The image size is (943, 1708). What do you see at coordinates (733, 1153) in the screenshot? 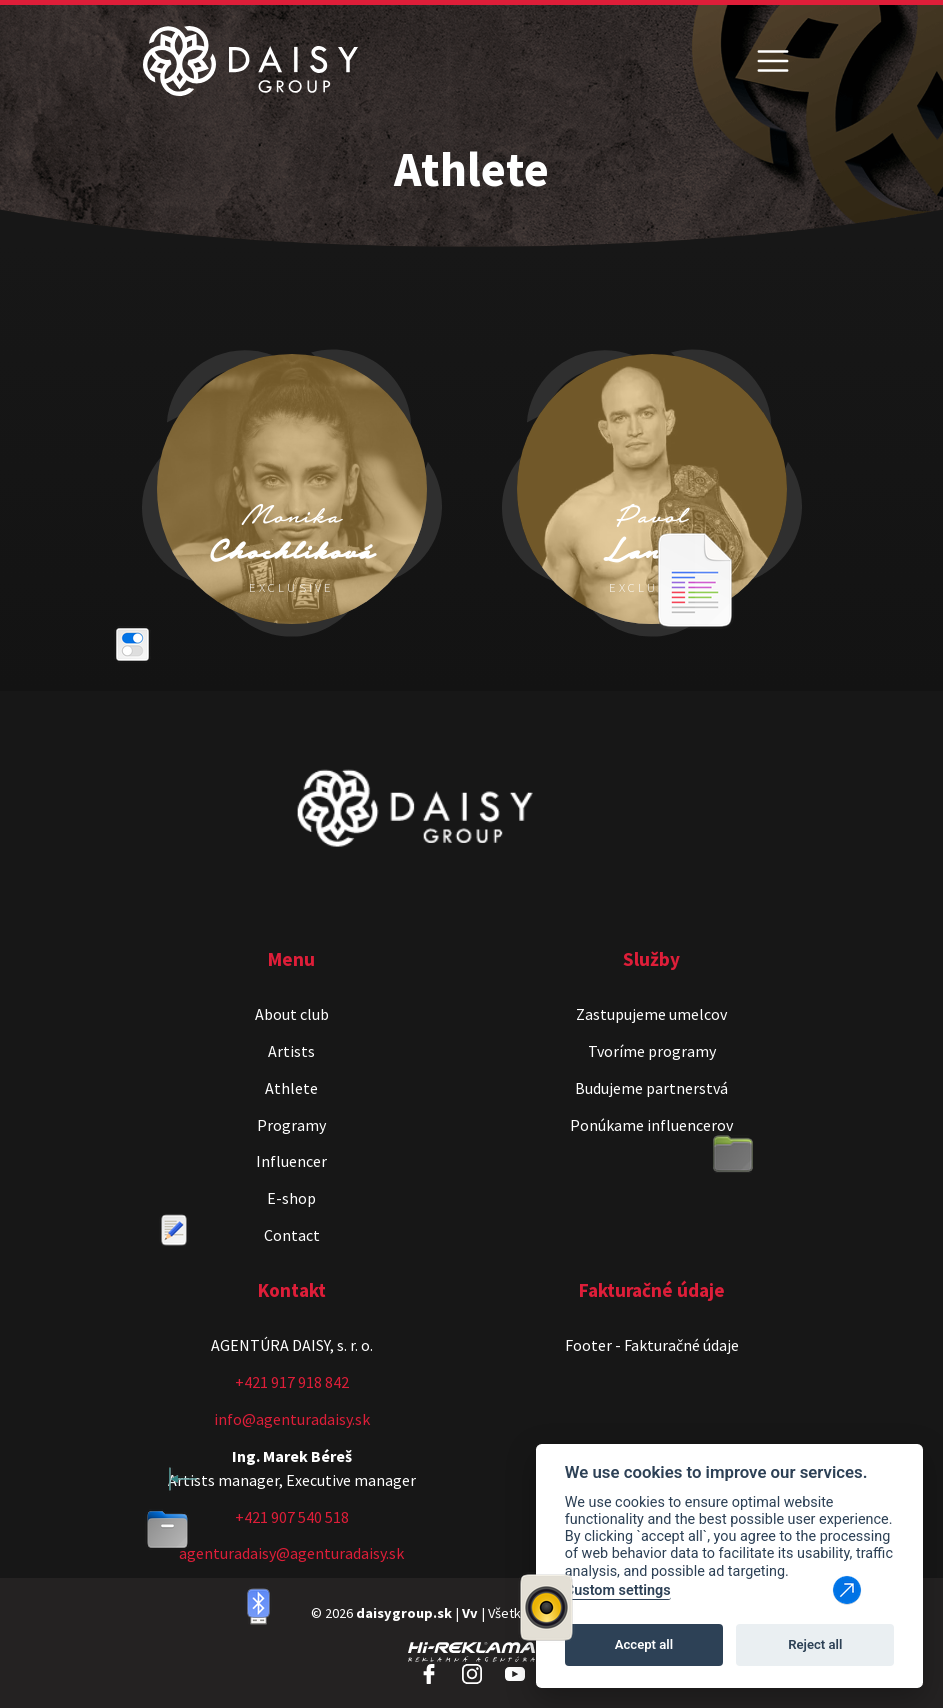
I see `open a folder or directory` at bounding box center [733, 1153].